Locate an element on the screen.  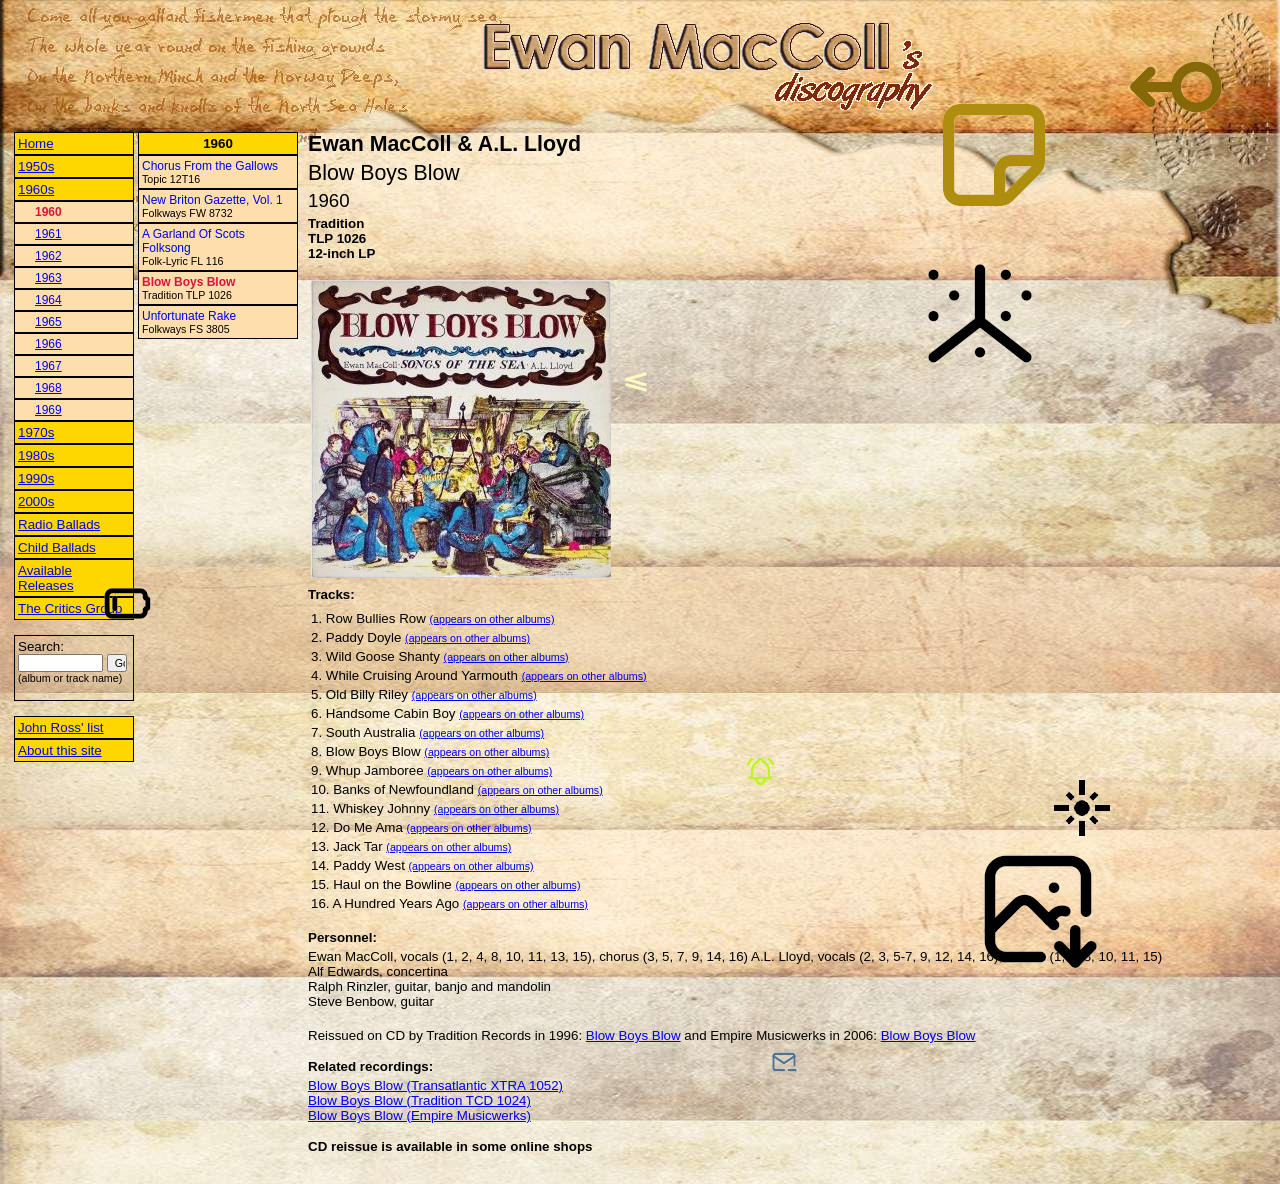
less than or equal to mathematical operator is located at coordinates (636, 382).